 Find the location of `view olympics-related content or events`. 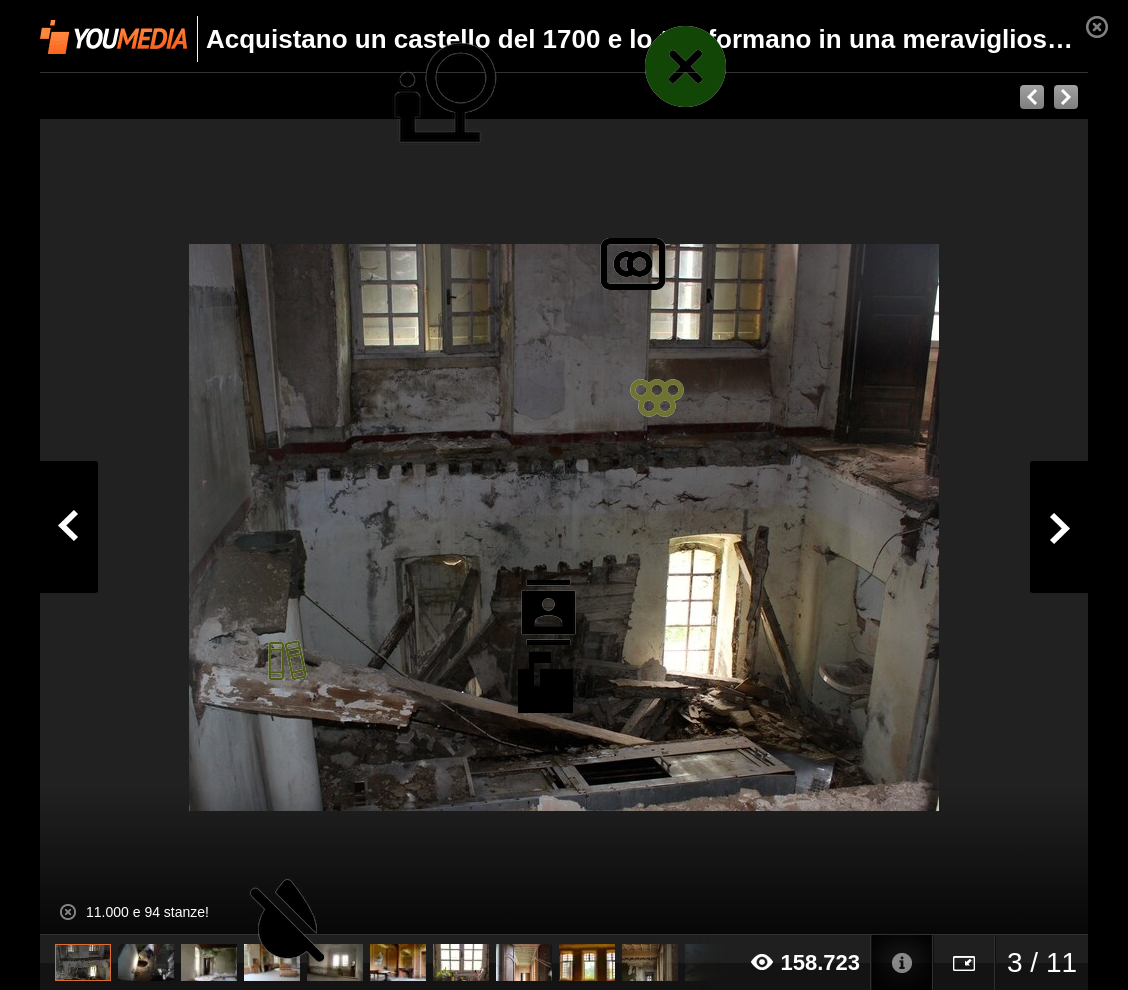

view olympics-related content or events is located at coordinates (657, 398).